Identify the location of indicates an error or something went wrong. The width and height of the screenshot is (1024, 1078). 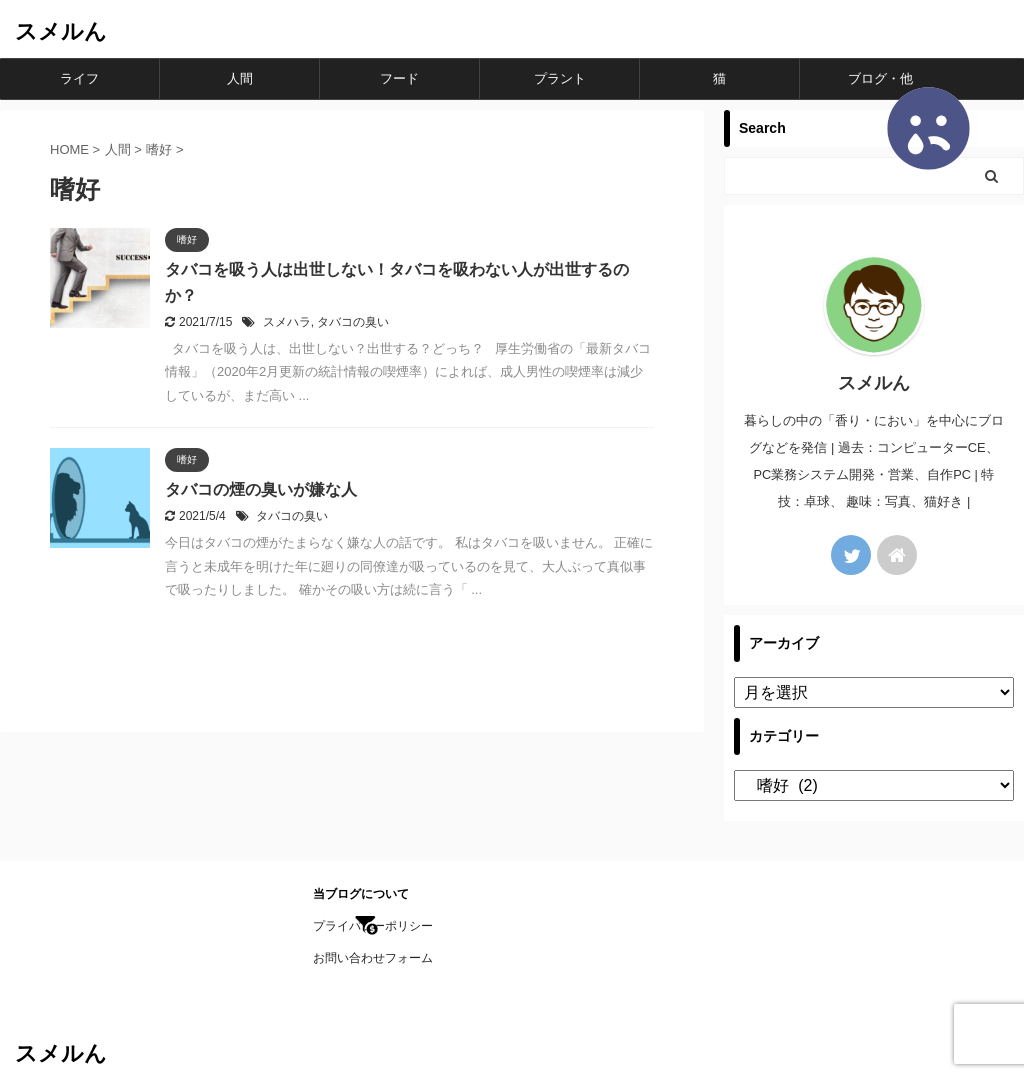
(928, 128).